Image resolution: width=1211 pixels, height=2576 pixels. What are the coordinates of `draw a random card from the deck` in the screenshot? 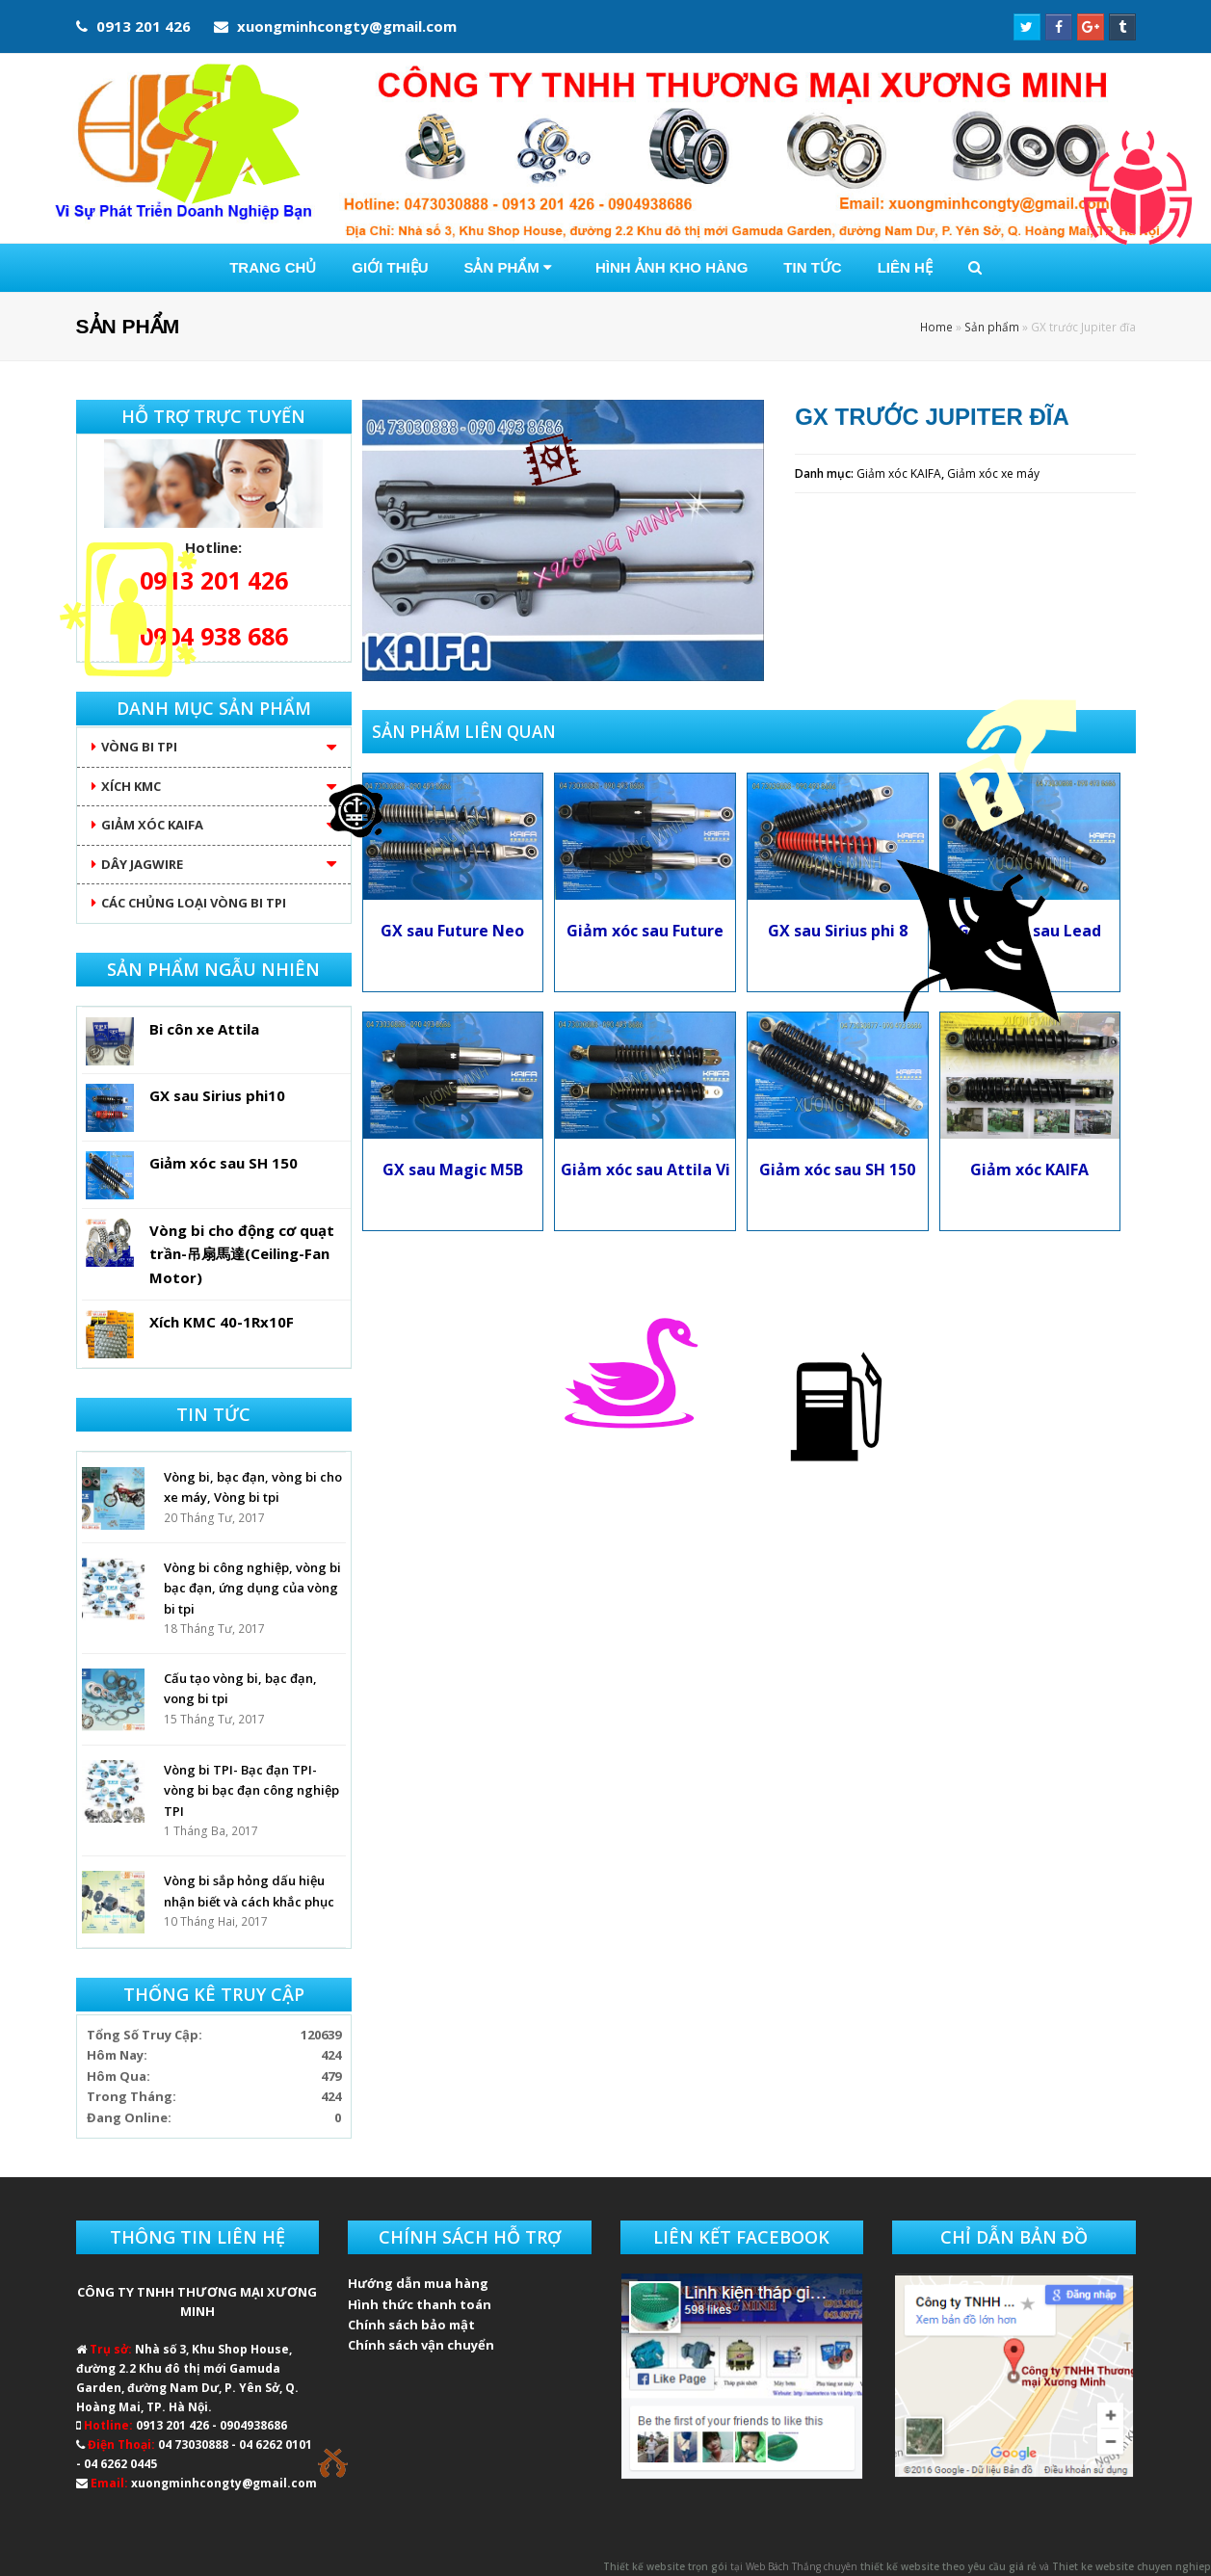 It's located at (1015, 765).